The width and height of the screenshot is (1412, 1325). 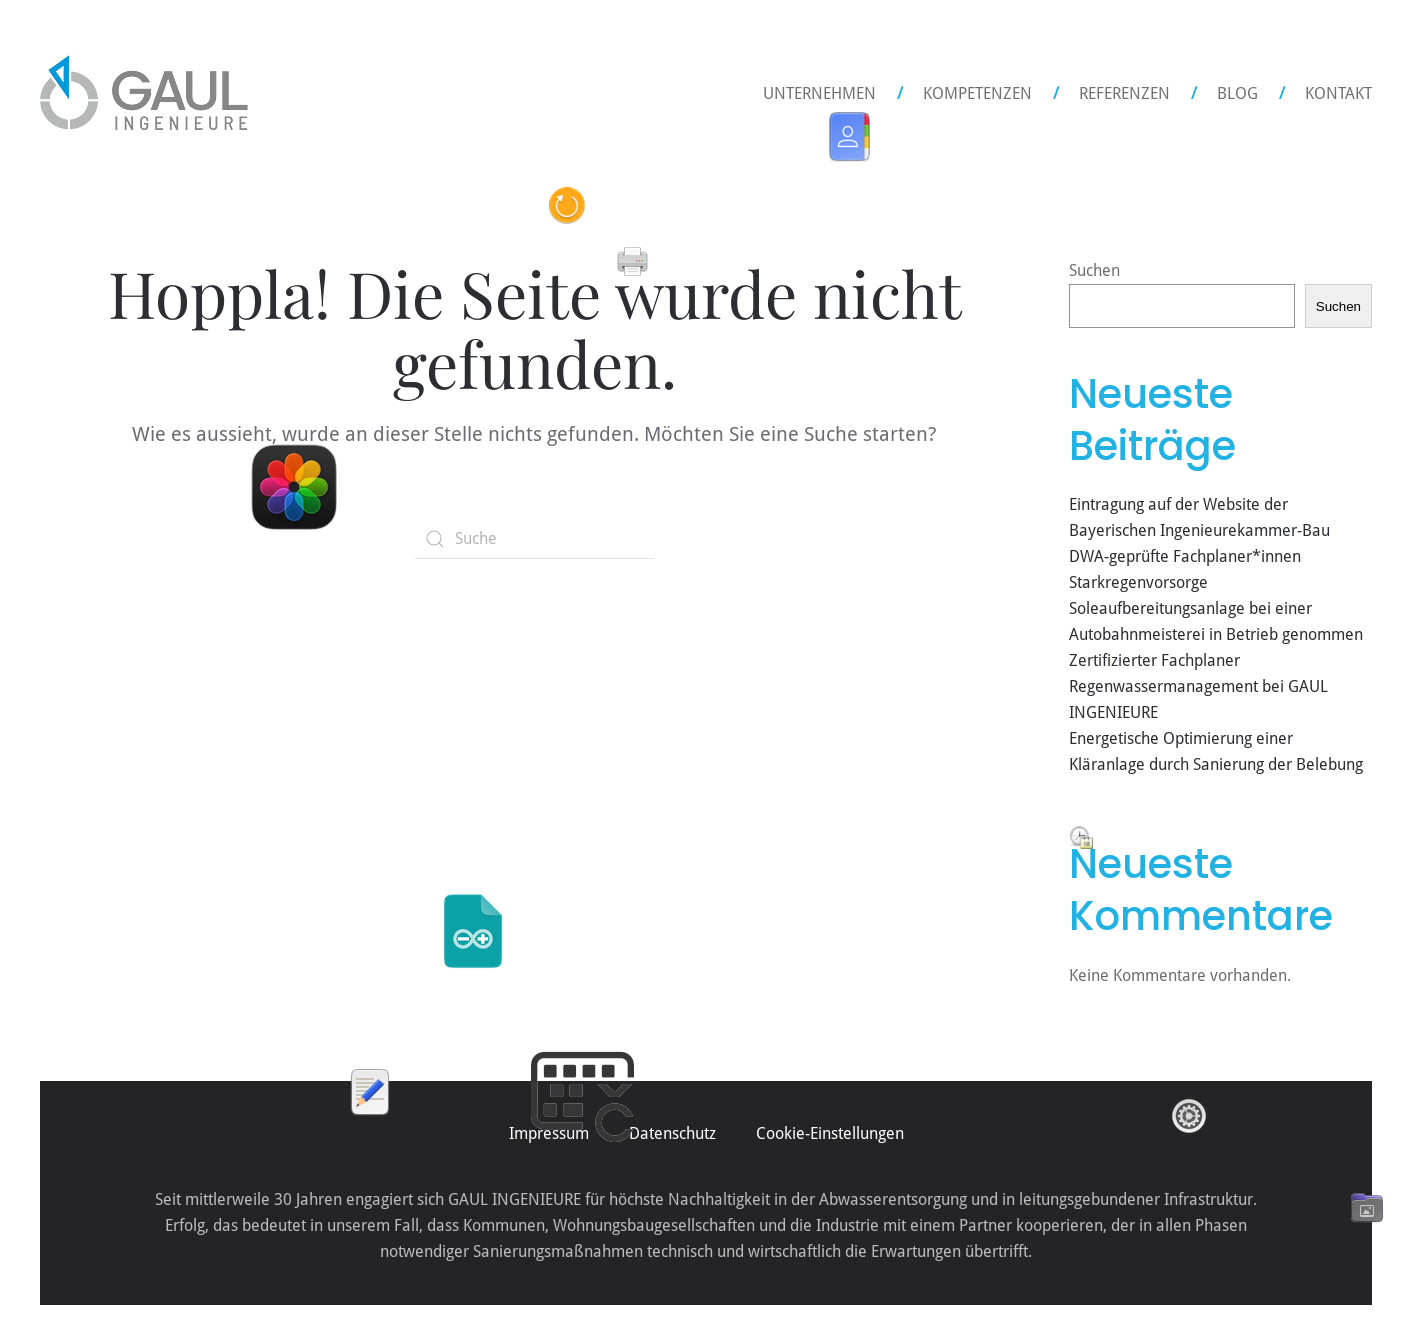 What do you see at coordinates (473, 931) in the screenshot?
I see `an arduino sketch or code file` at bounding box center [473, 931].